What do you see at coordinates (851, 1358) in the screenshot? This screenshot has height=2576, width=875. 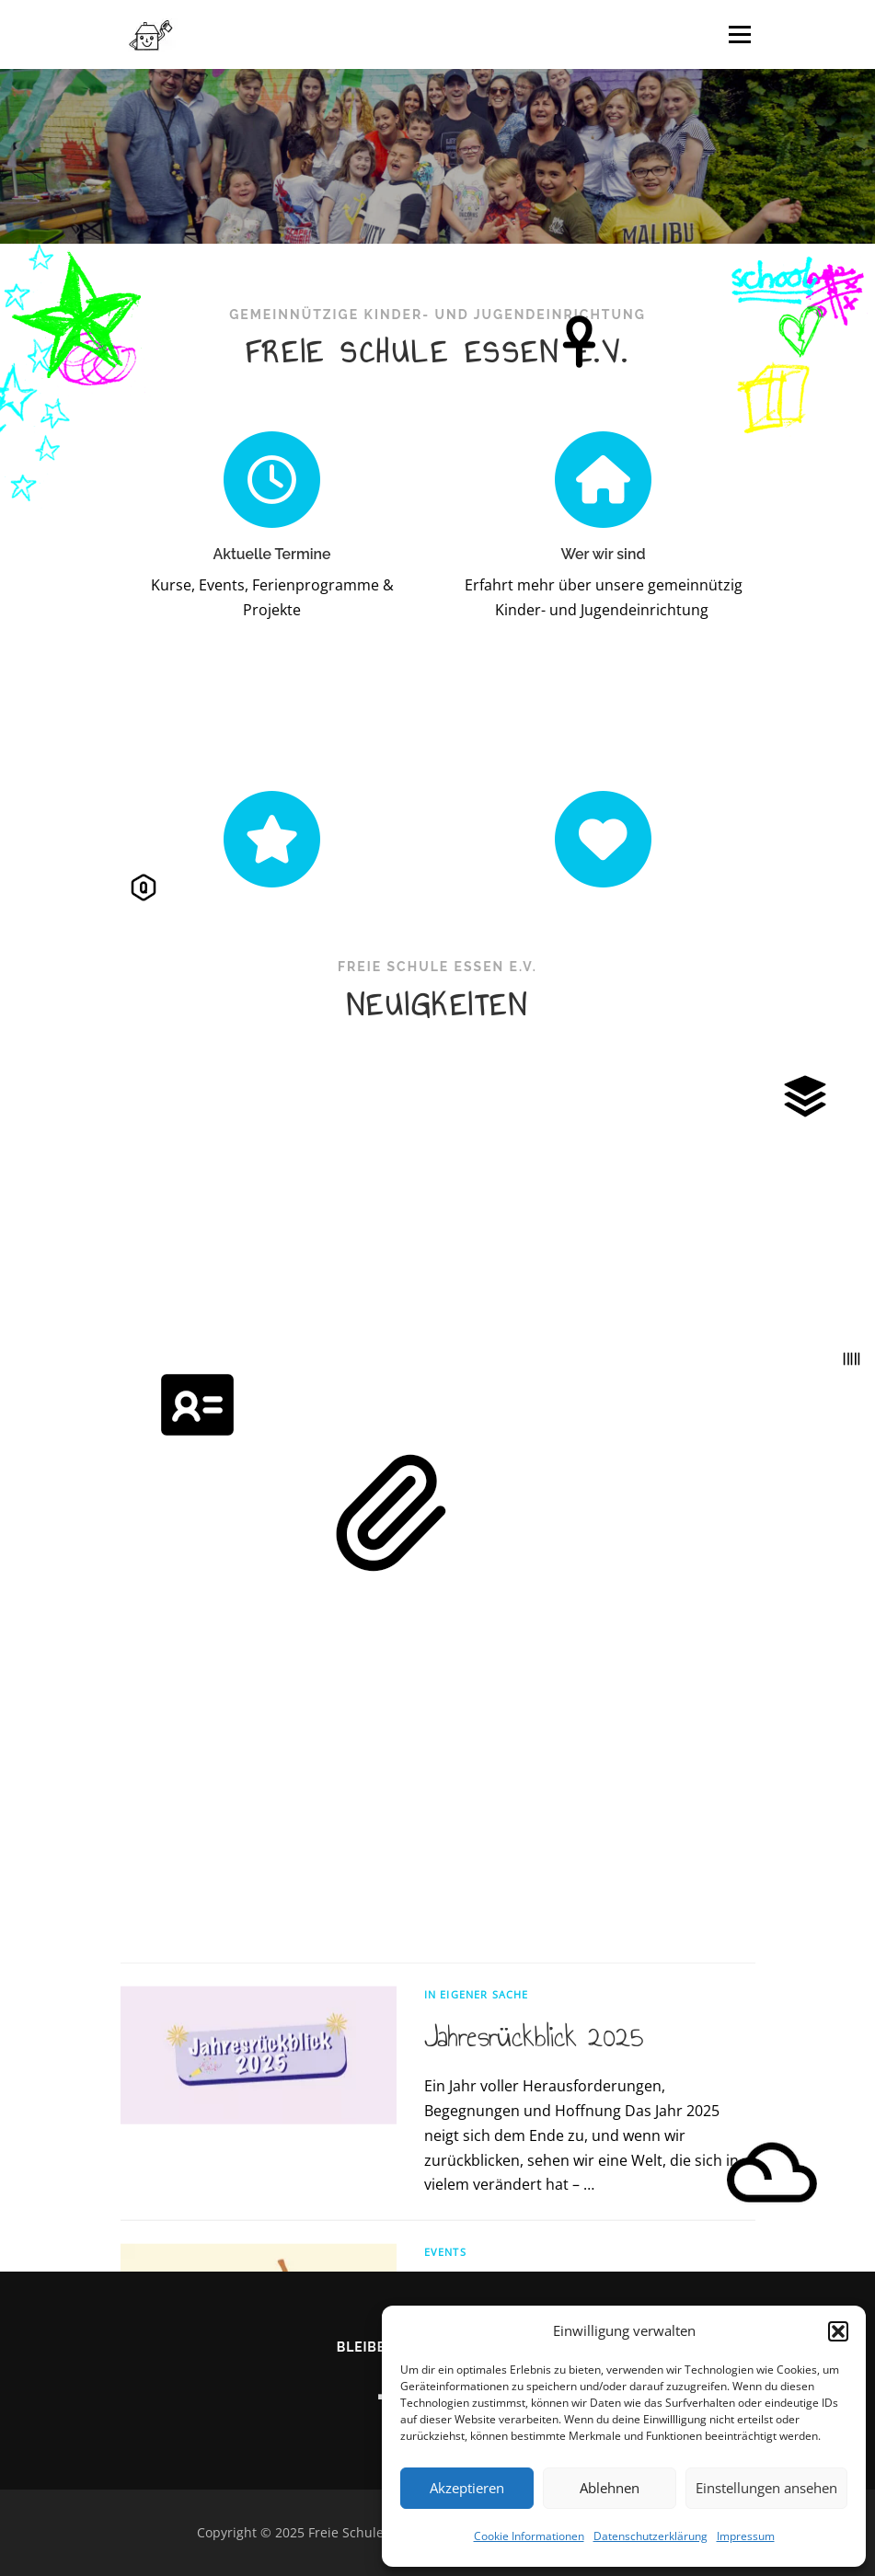 I see `scan a barcode` at bounding box center [851, 1358].